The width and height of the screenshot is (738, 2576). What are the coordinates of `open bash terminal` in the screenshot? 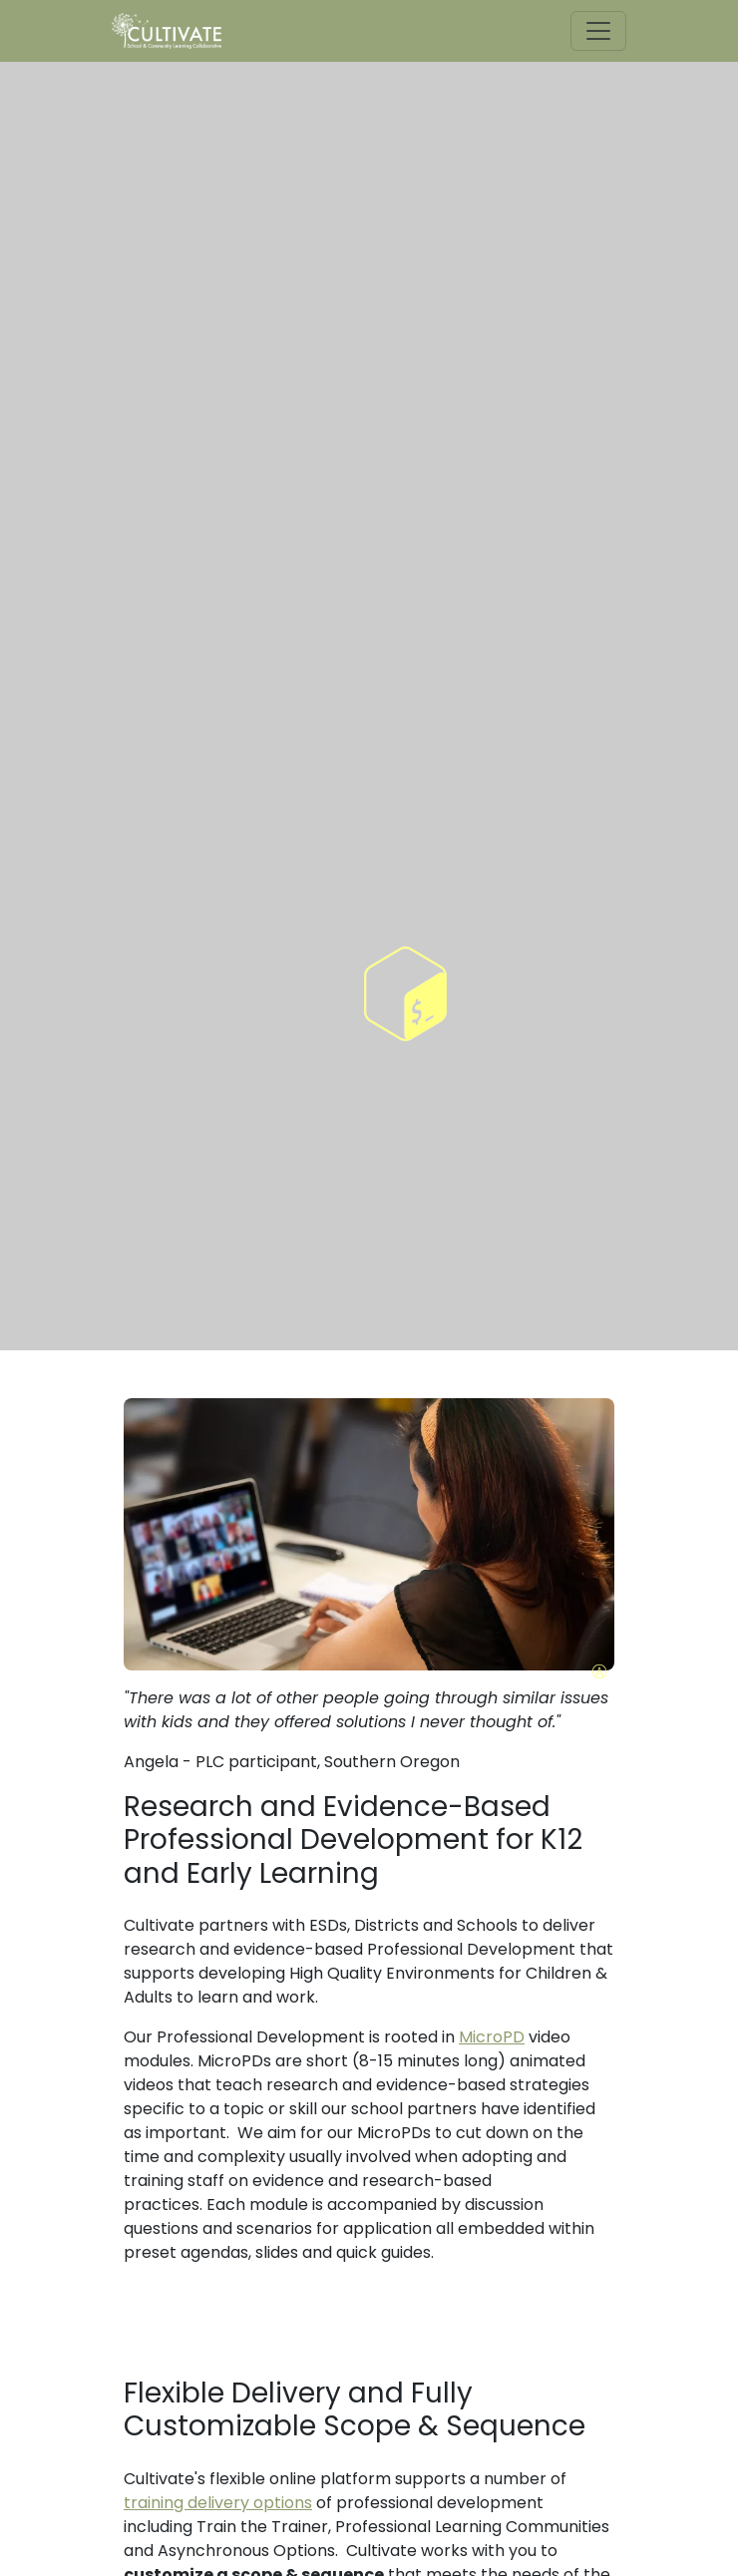 It's located at (405, 993).